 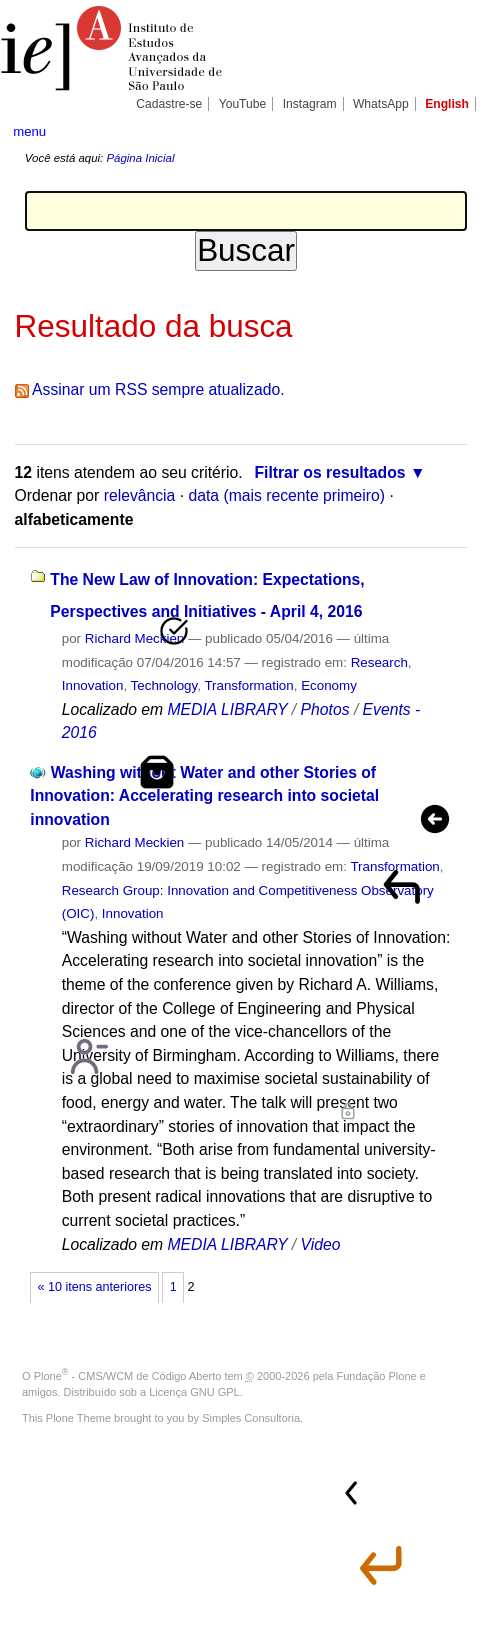 What do you see at coordinates (379, 1565) in the screenshot?
I see `return or enter key` at bounding box center [379, 1565].